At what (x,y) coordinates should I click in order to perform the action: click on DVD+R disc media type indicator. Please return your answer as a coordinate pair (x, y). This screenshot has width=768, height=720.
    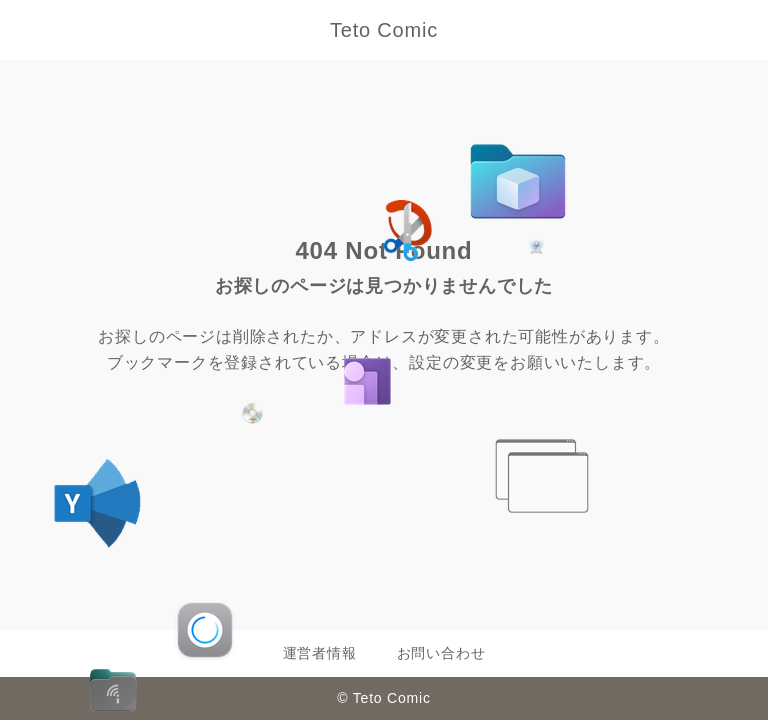
    Looking at the image, I should click on (252, 413).